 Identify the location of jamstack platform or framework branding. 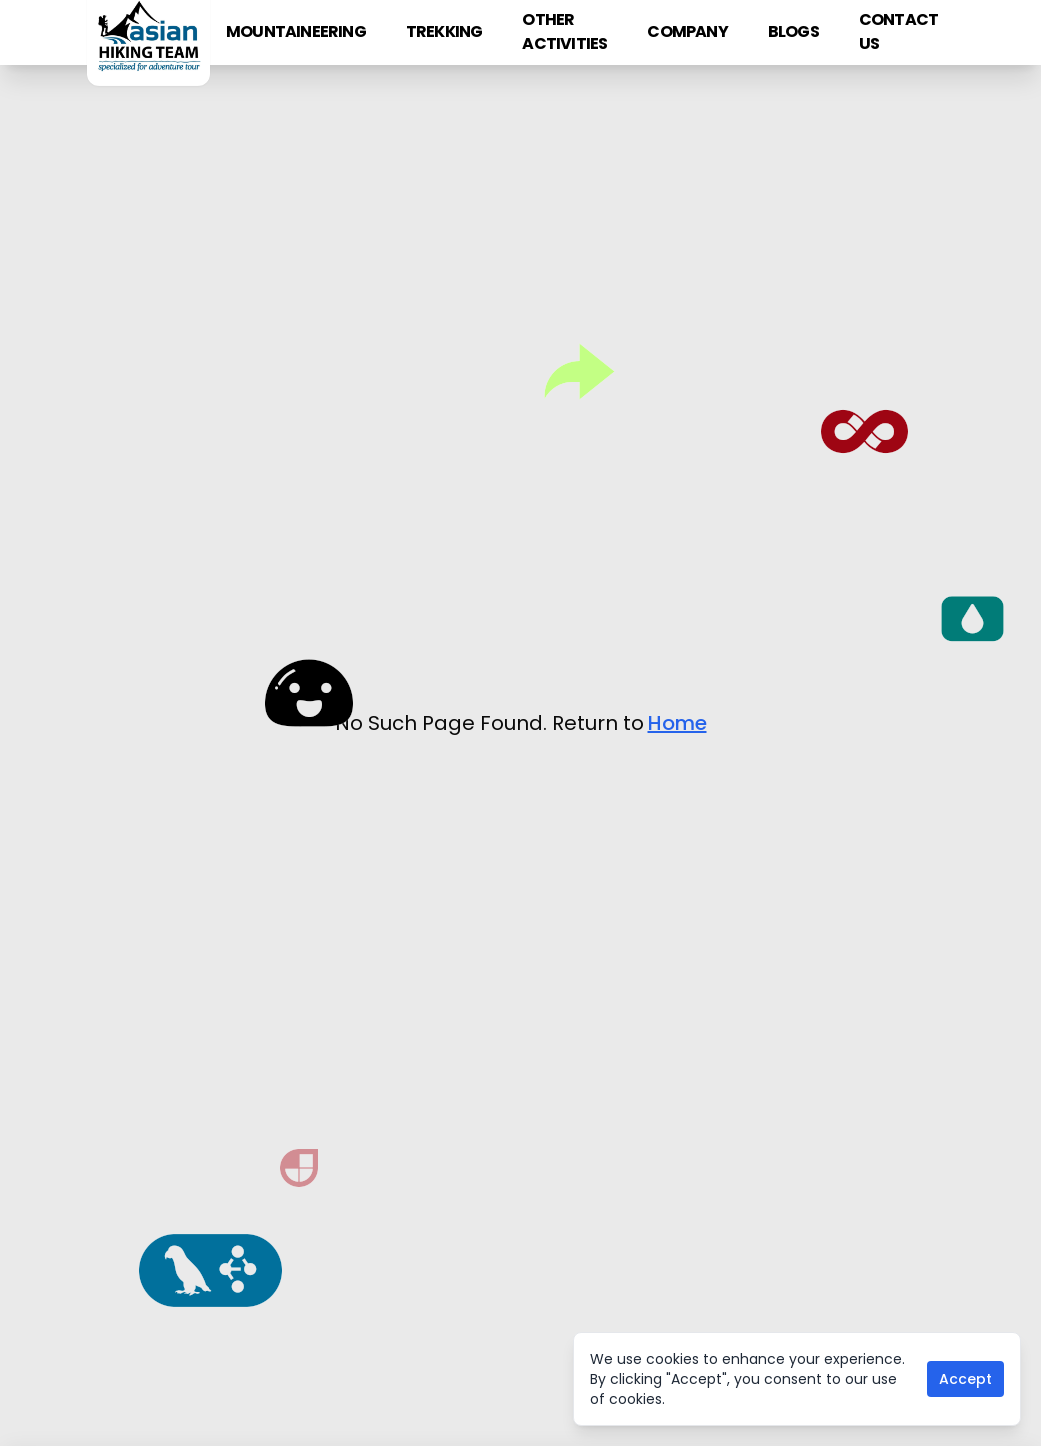
(299, 1168).